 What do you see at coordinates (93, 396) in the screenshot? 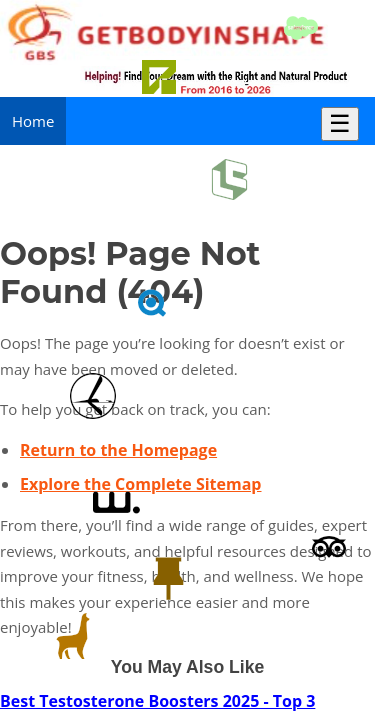
I see `LOT Polish Airlines logo` at bounding box center [93, 396].